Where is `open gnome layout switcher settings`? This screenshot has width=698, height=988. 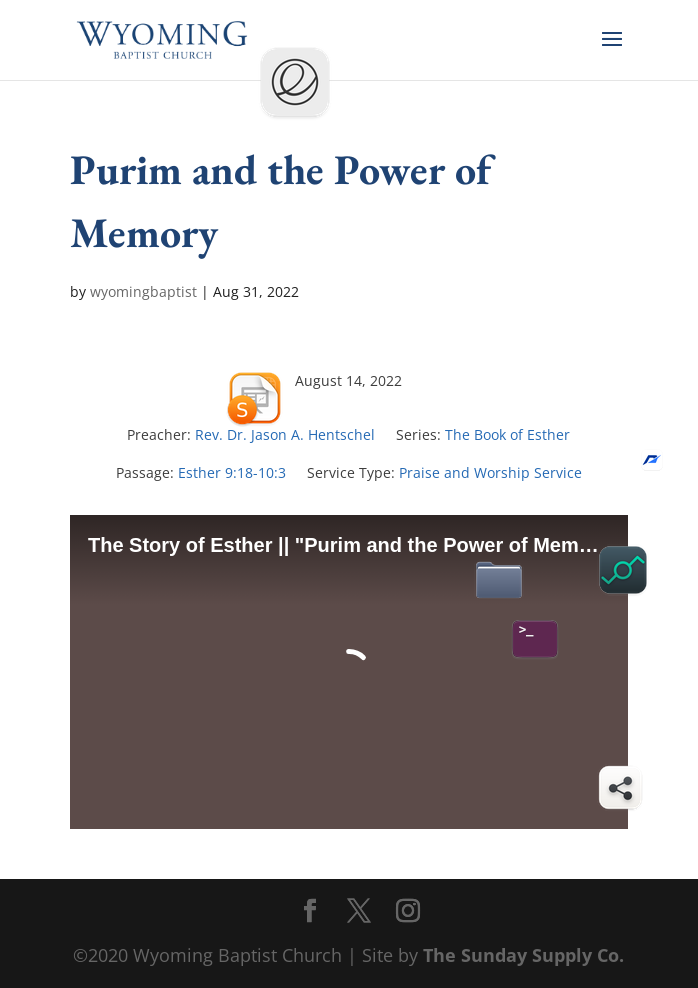 open gnome layout switcher settings is located at coordinates (623, 570).